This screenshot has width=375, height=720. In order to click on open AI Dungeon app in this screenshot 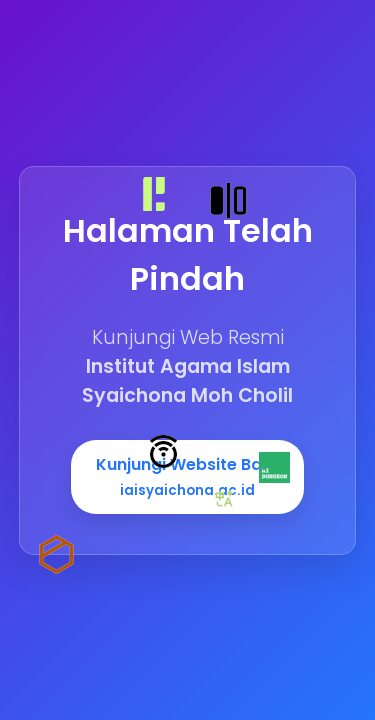, I will do `click(274, 467)`.